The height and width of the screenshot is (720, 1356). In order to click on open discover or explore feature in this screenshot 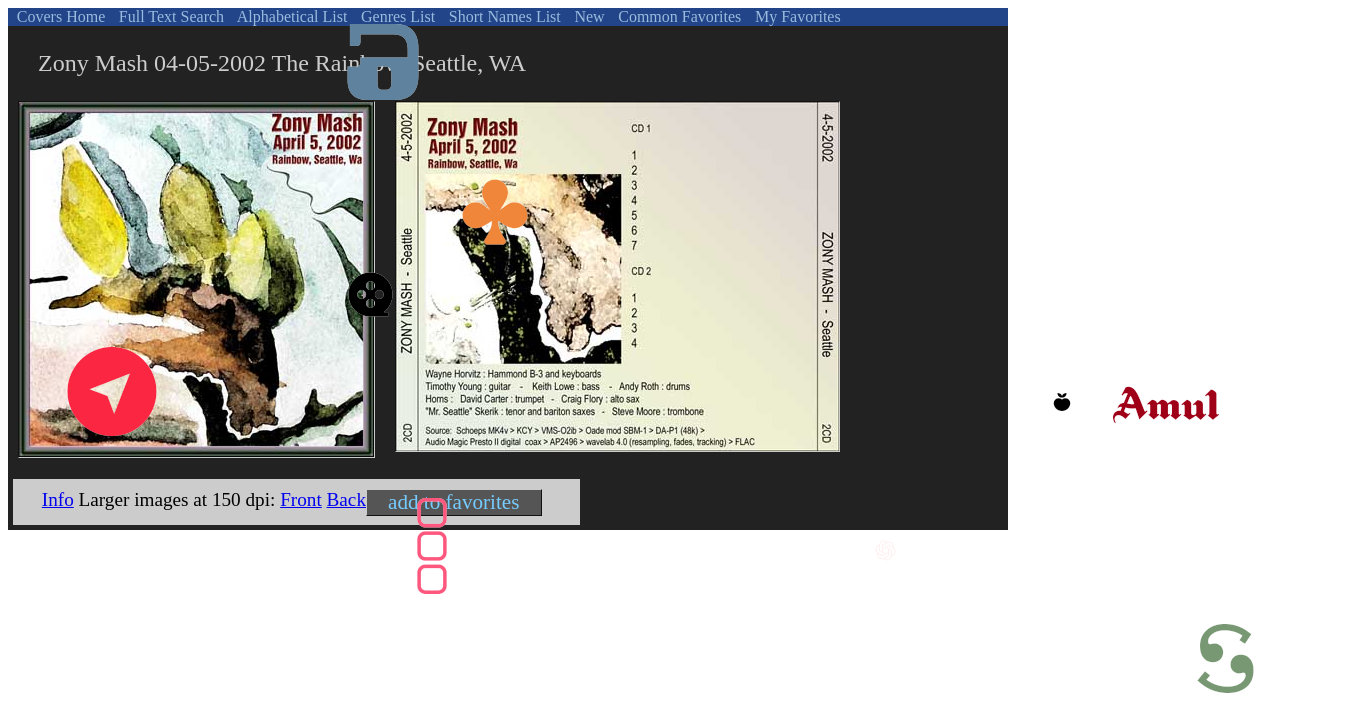, I will do `click(107, 391)`.